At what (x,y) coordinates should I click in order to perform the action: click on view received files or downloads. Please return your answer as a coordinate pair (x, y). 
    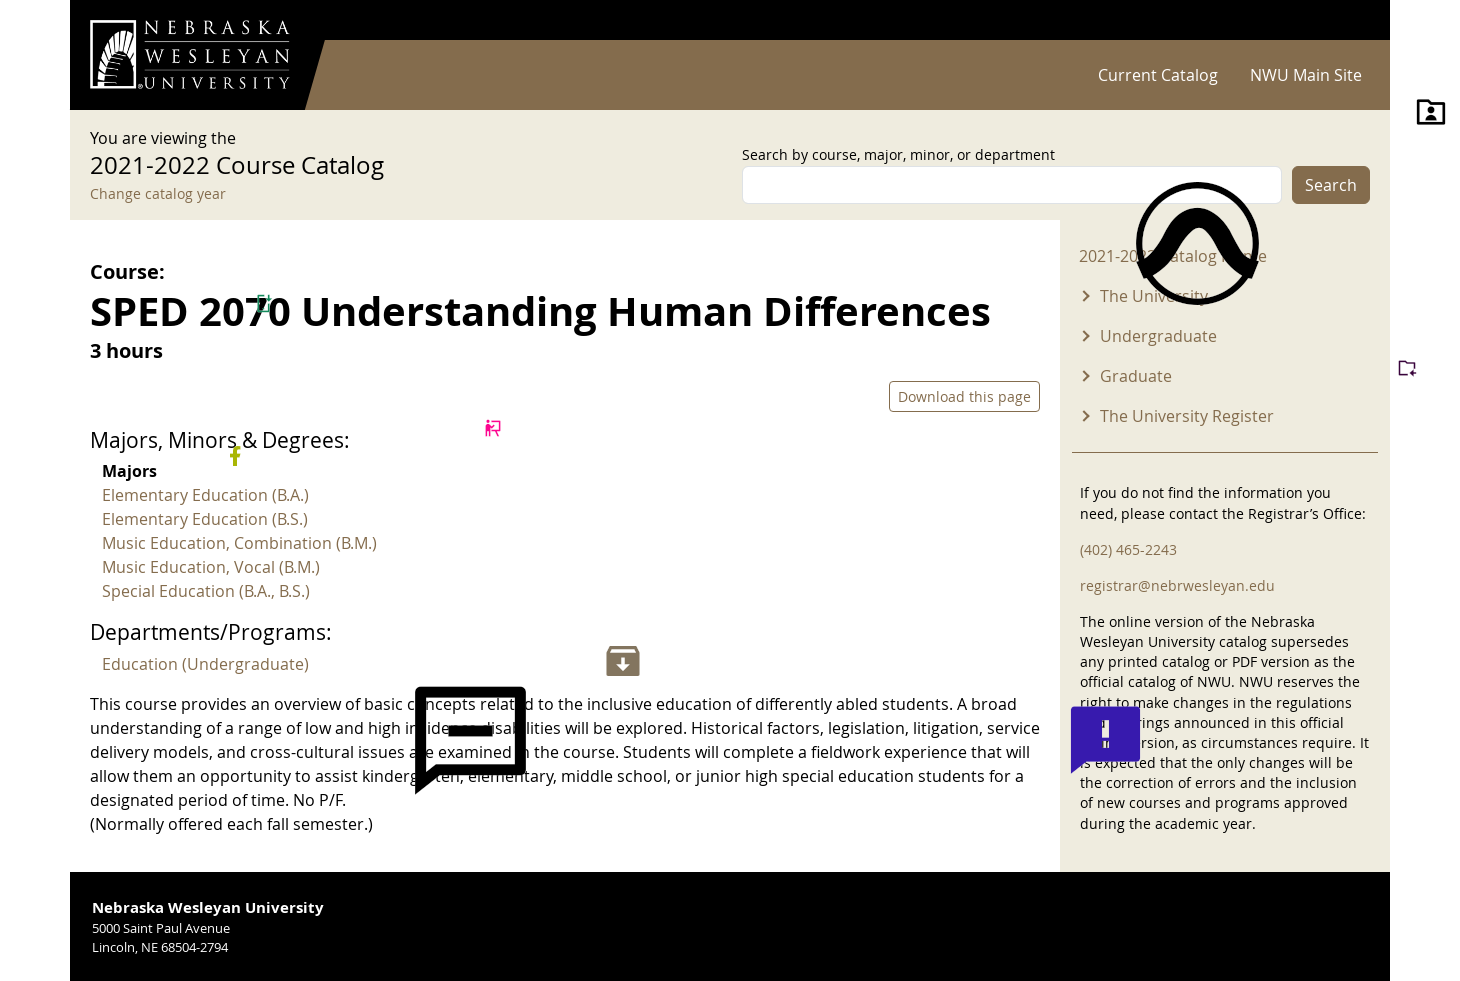
    Looking at the image, I should click on (1407, 368).